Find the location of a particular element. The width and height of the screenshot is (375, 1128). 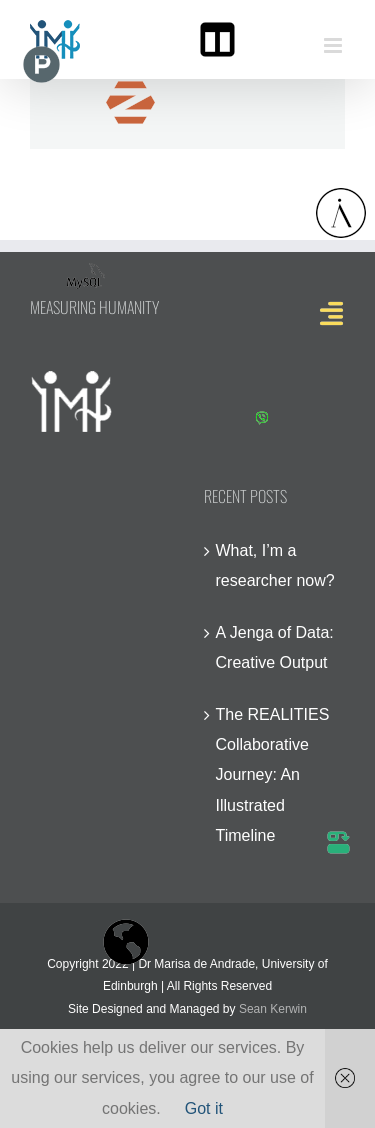

MySQL database service or connection is located at coordinates (86, 276).